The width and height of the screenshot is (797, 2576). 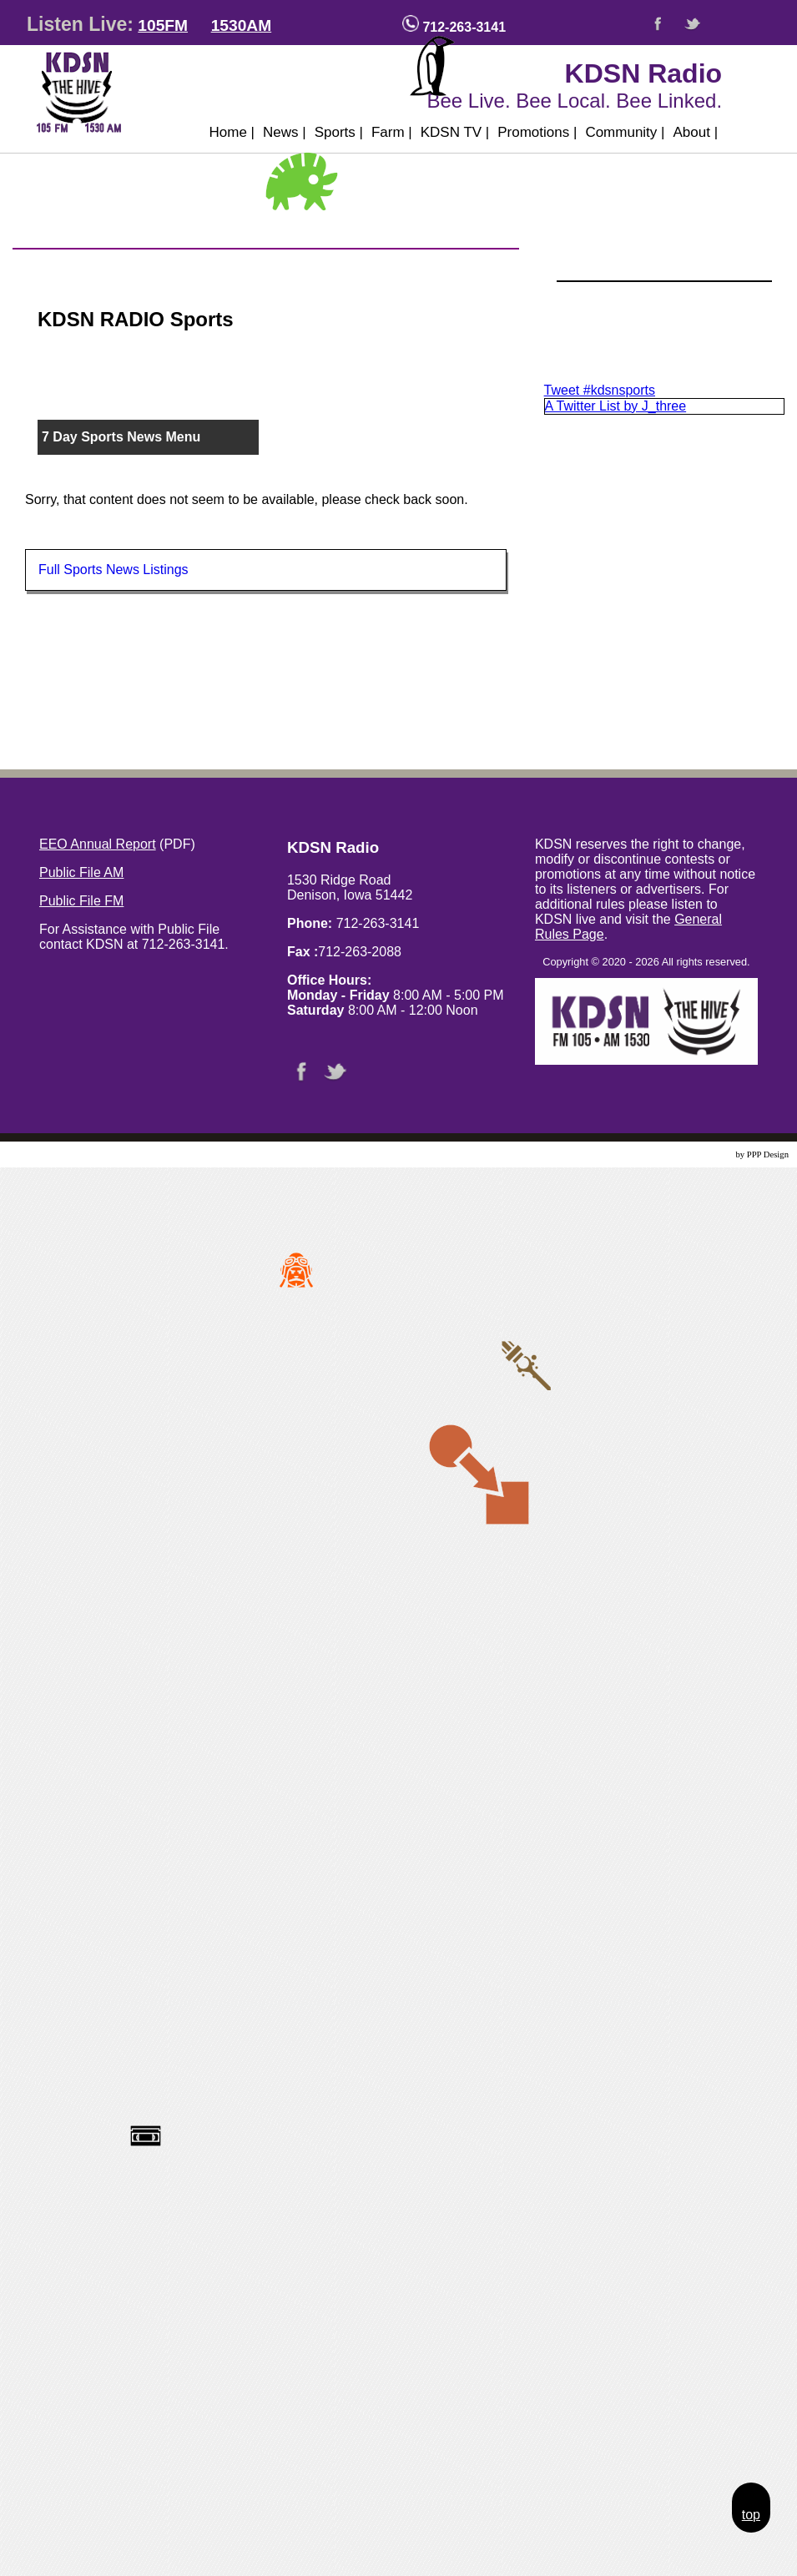 I want to click on view pilot or aviation-related content, so click(x=296, y=1270).